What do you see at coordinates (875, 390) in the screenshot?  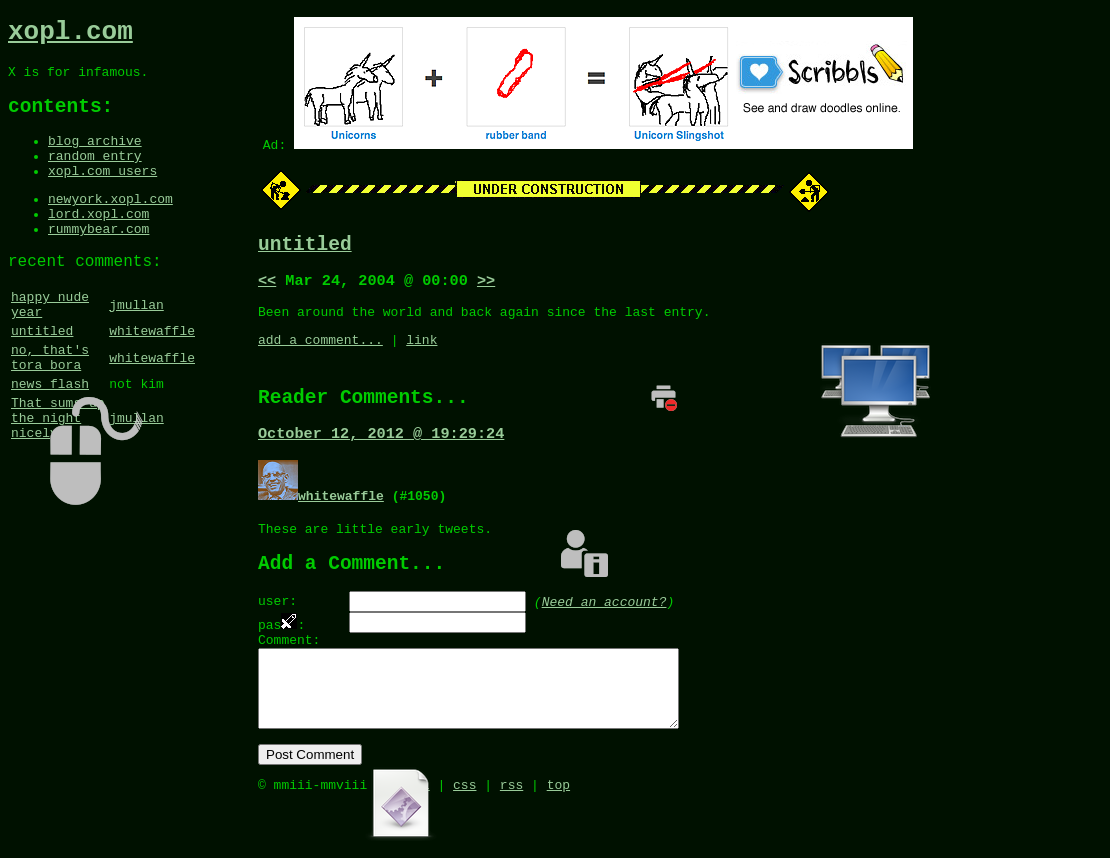 I see `view computers in your local network workgroup` at bounding box center [875, 390].